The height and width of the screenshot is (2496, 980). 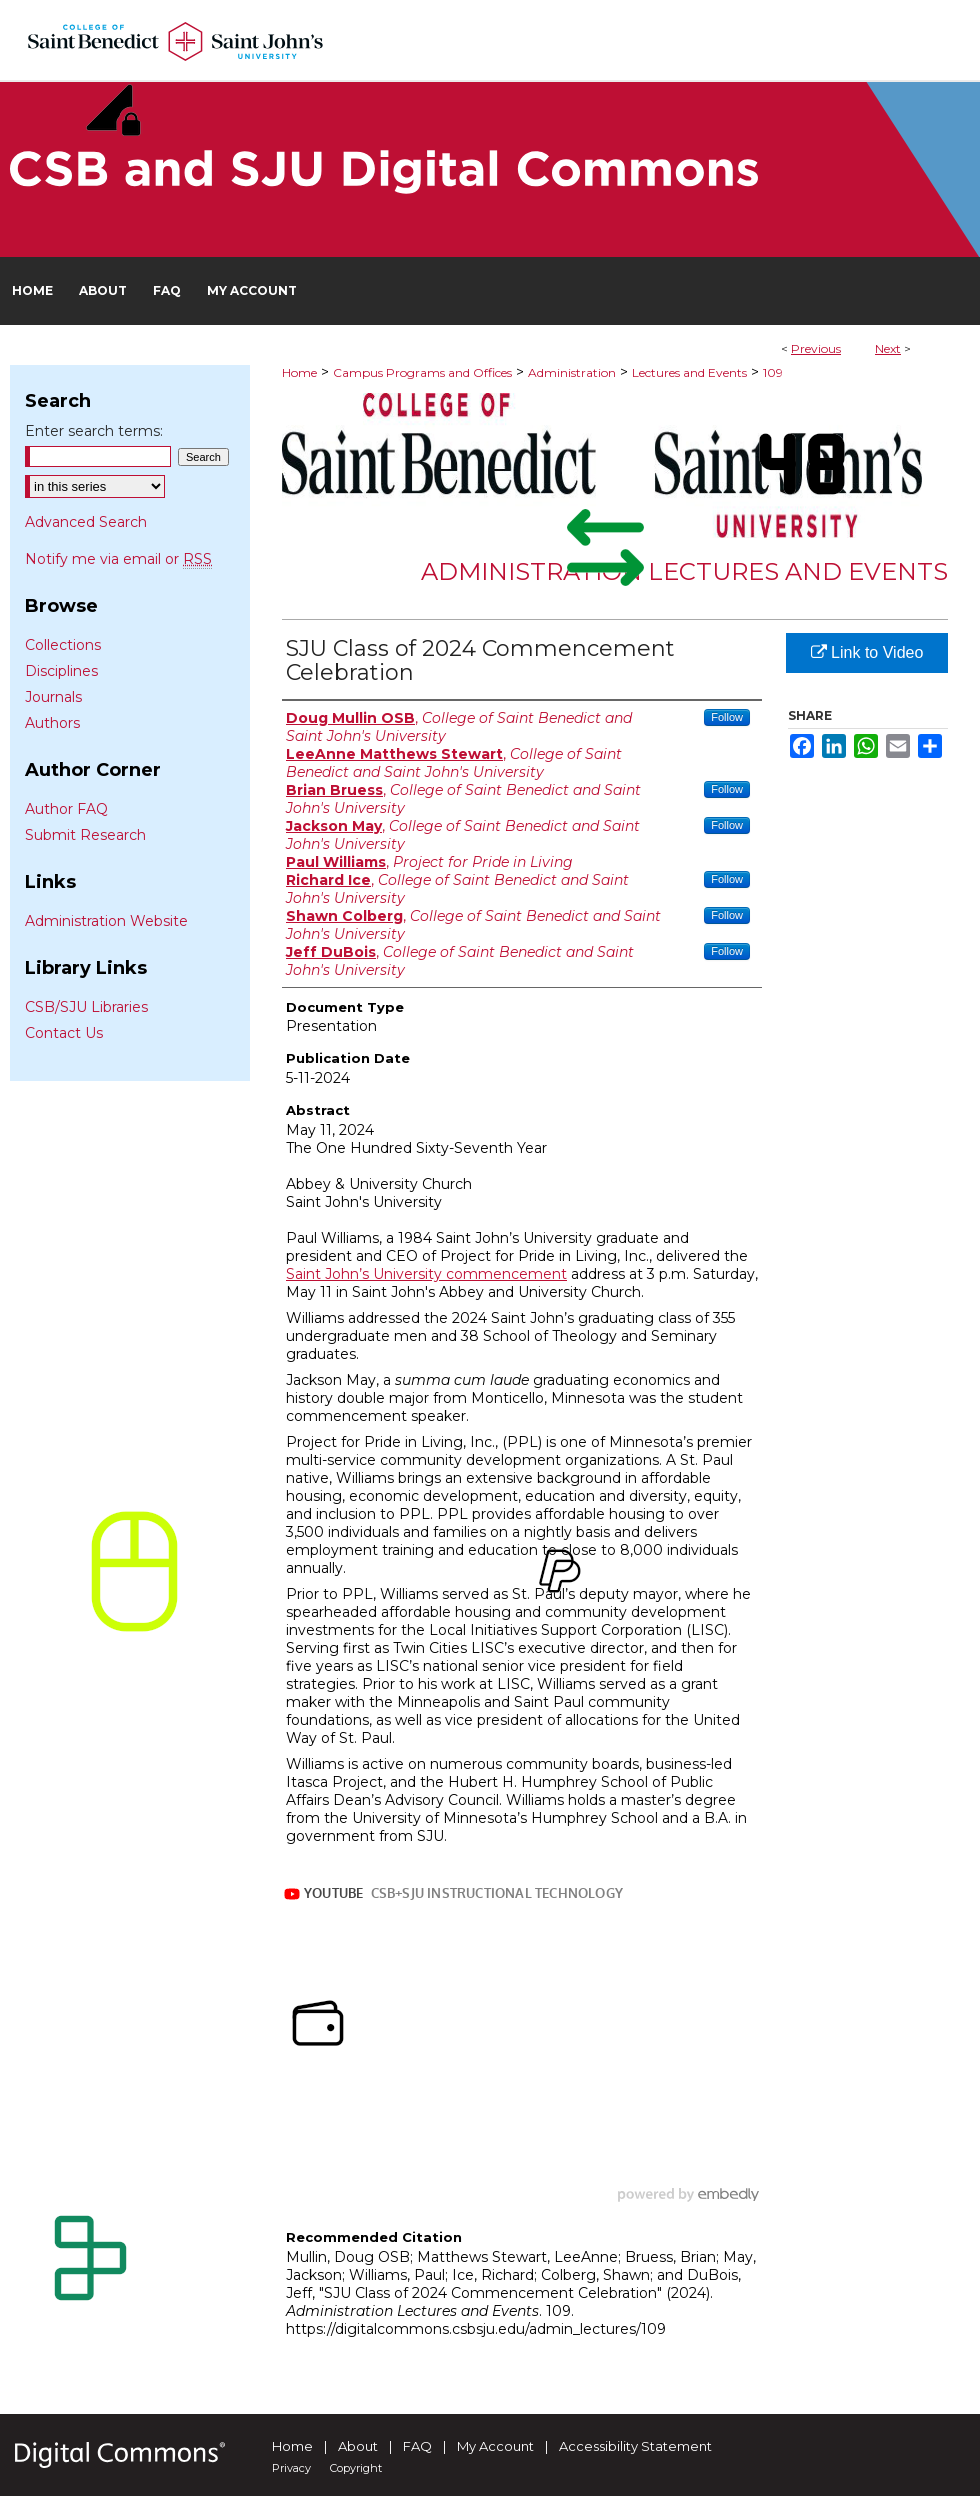 I want to click on swap or exchange items, so click(x=605, y=547).